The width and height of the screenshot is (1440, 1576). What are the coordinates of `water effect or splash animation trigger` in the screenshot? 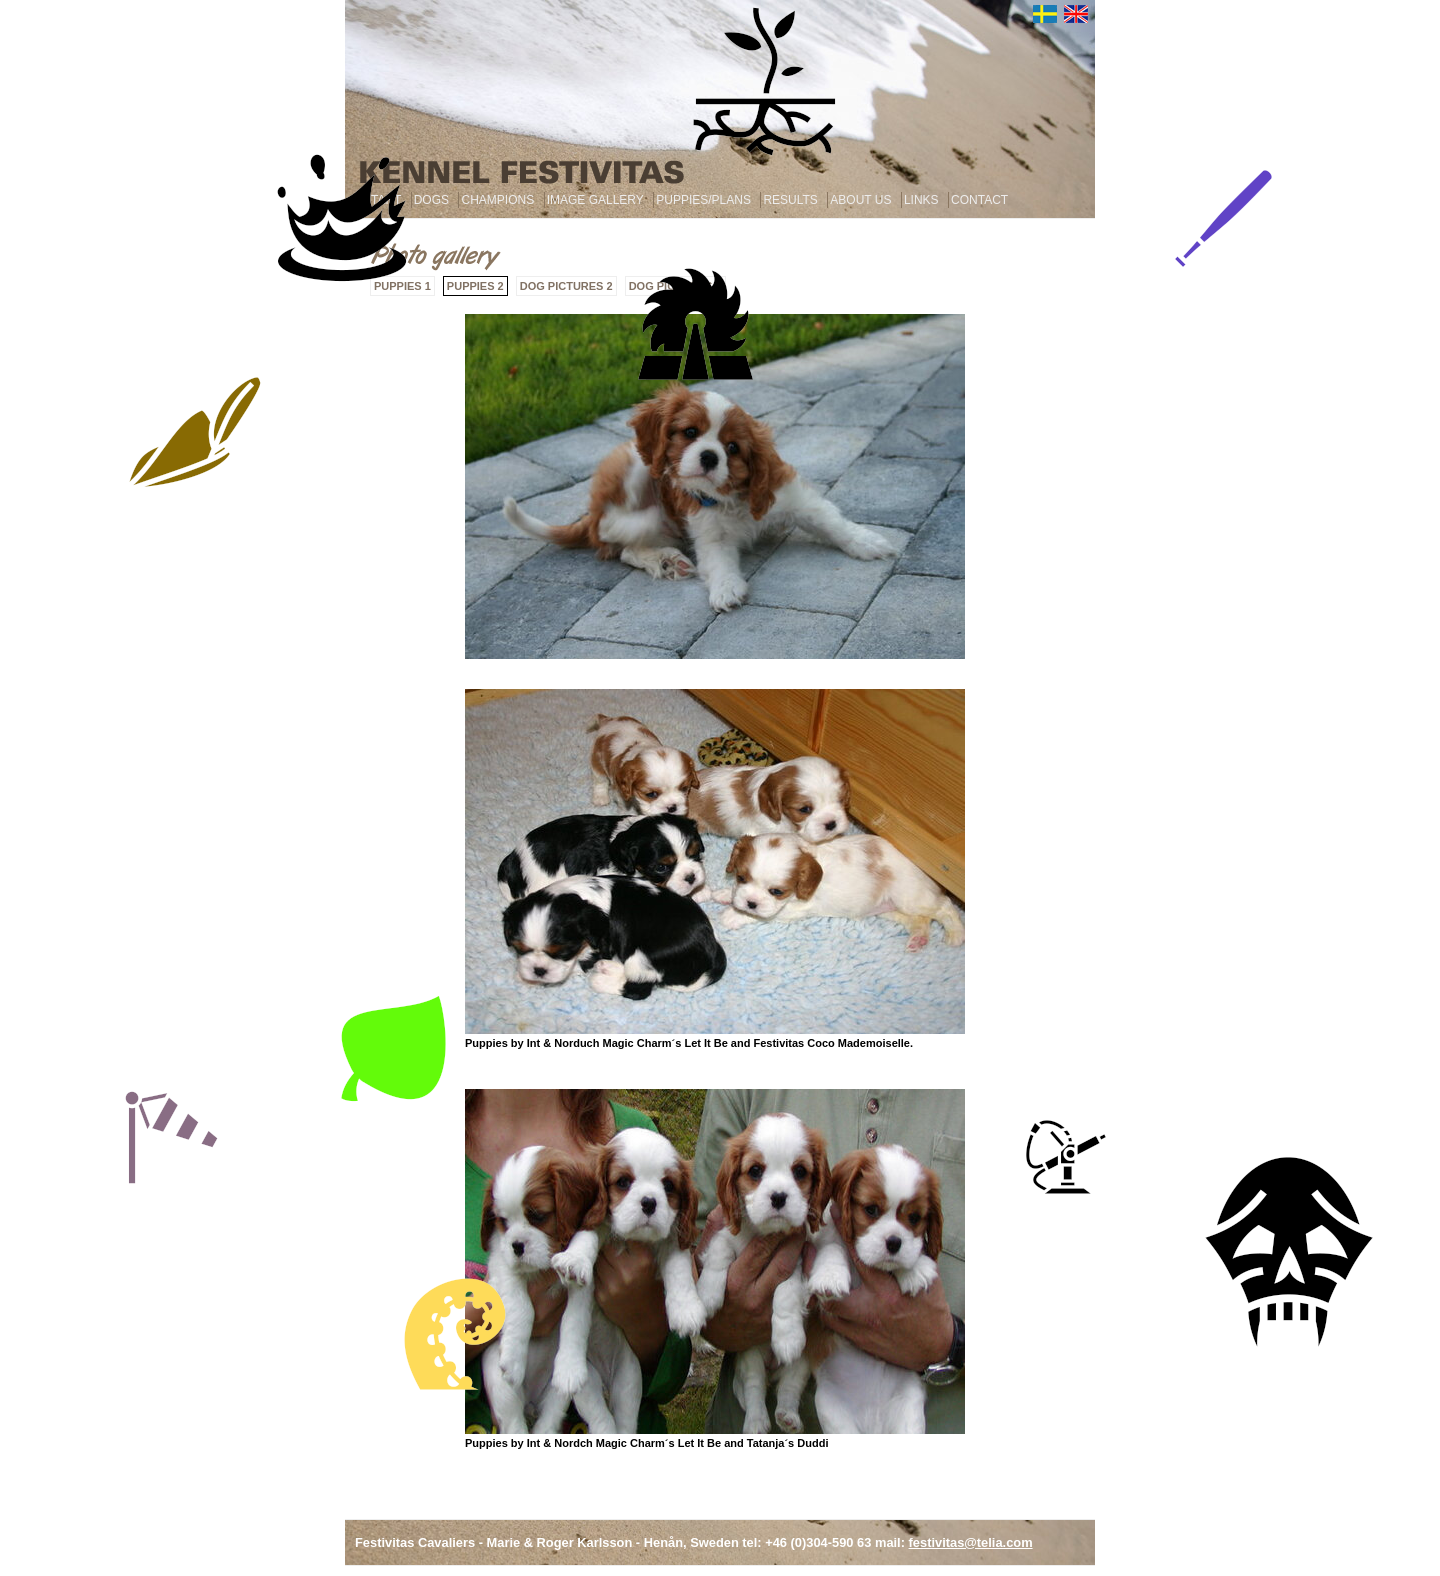 It's located at (342, 218).